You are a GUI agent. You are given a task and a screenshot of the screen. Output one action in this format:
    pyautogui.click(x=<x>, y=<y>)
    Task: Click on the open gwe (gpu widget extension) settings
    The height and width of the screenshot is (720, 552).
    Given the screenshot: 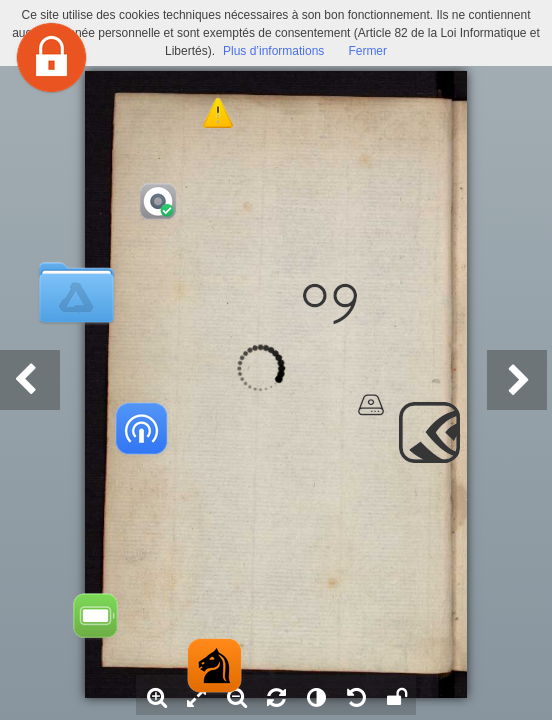 What is the action you would take?
    pyautogui.click(x=429, y=432)
    